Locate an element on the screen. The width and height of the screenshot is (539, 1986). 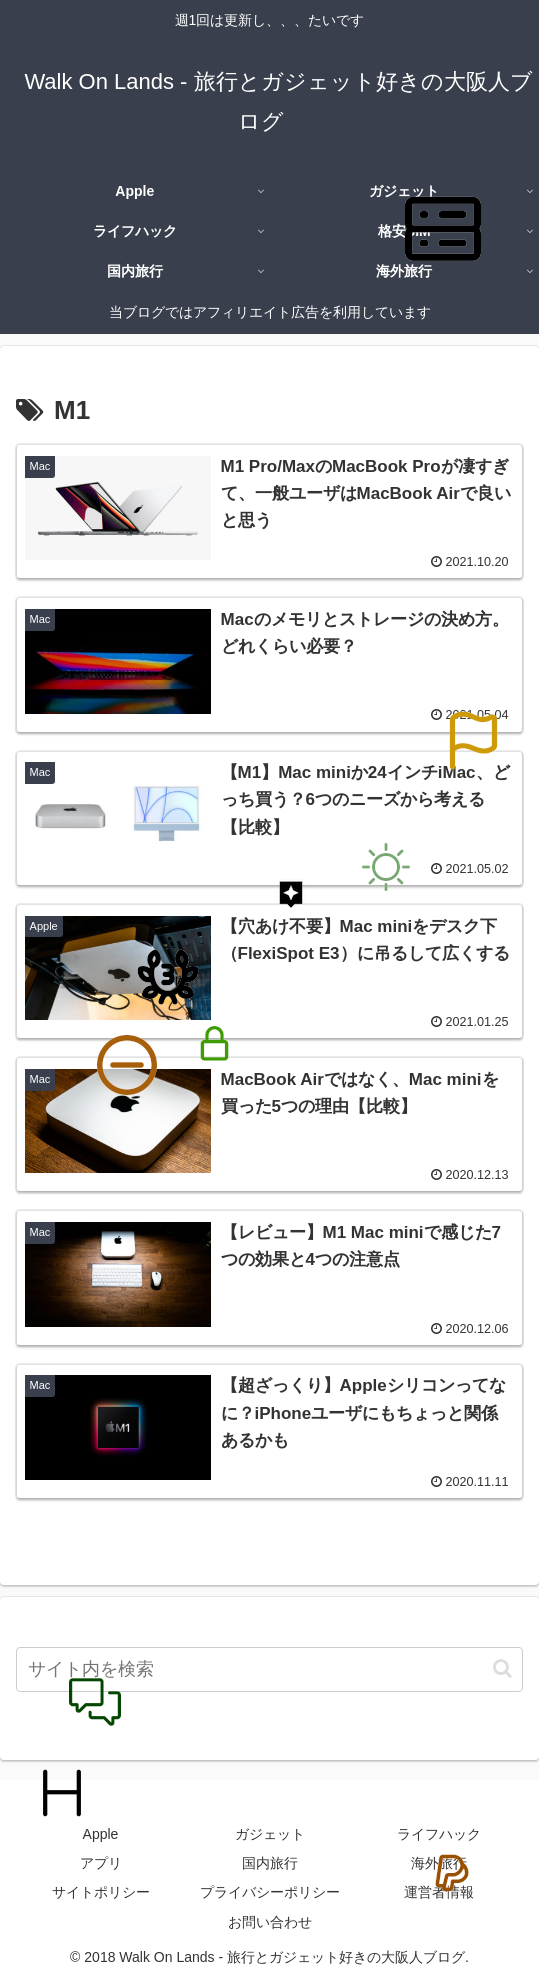
access server settings or configuration is located at coordinates (443, 230).